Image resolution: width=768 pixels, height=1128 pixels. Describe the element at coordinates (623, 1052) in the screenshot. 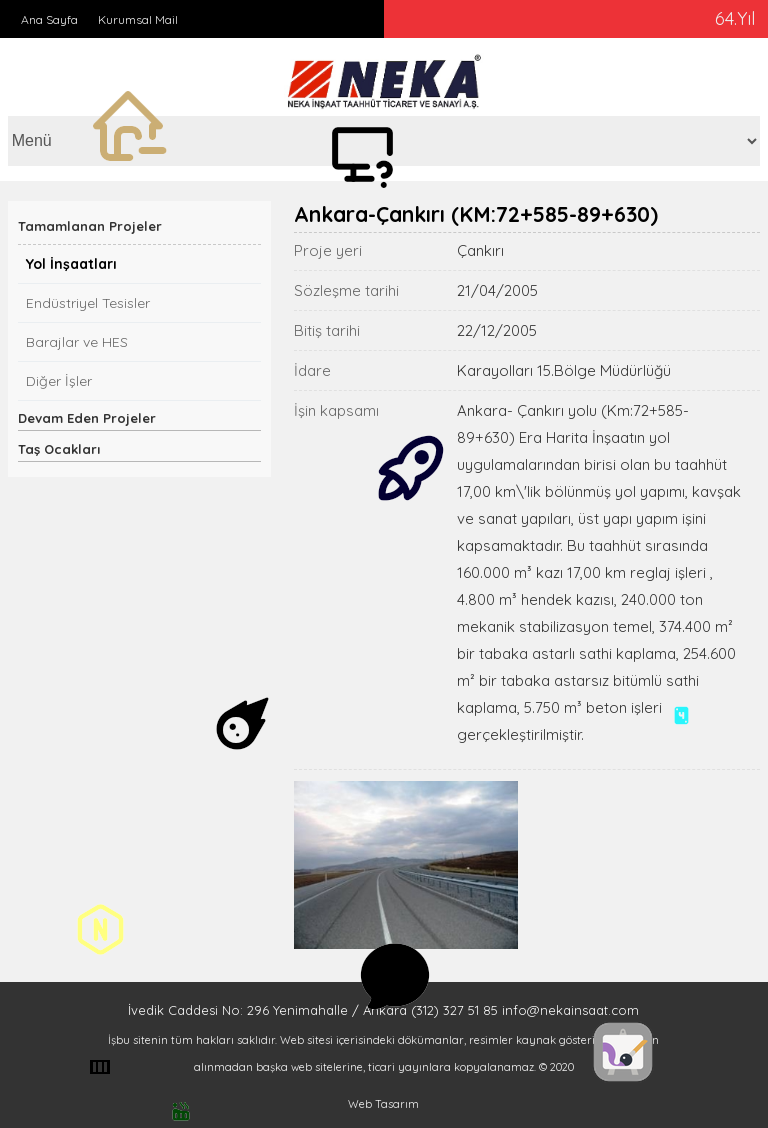

I see `create or design a new software project` at that location.